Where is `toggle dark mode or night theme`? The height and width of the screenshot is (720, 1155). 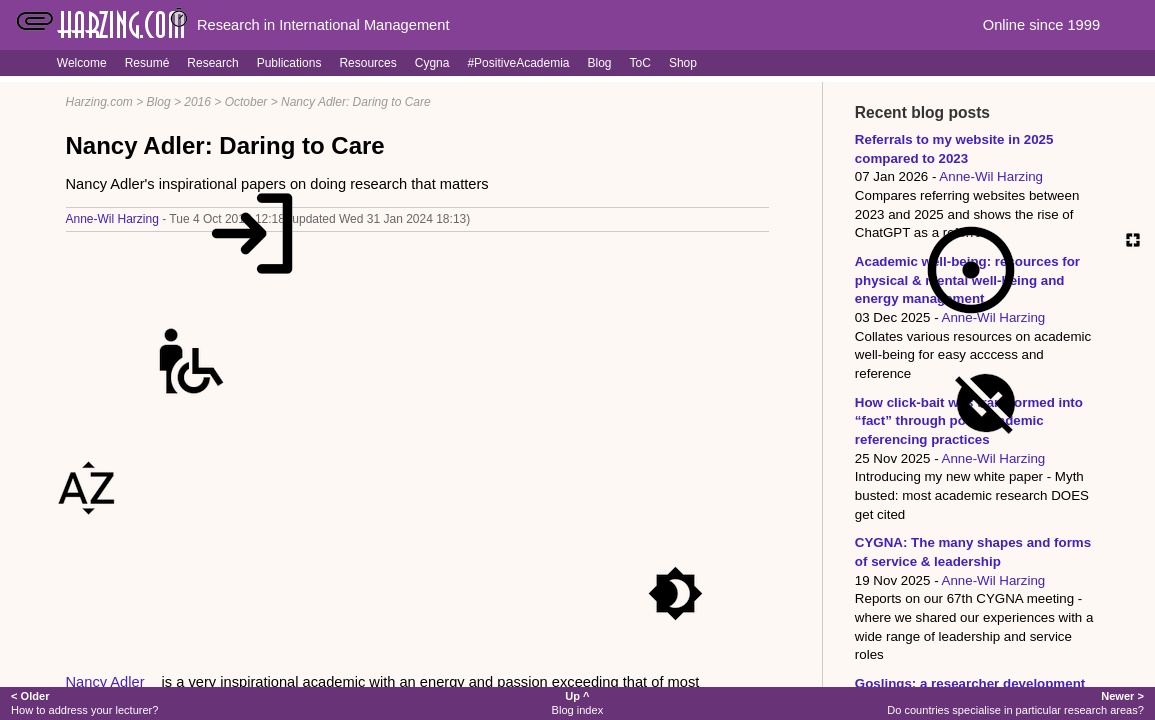
toggle dark mode or night theme is located at coordinates (675, 593).